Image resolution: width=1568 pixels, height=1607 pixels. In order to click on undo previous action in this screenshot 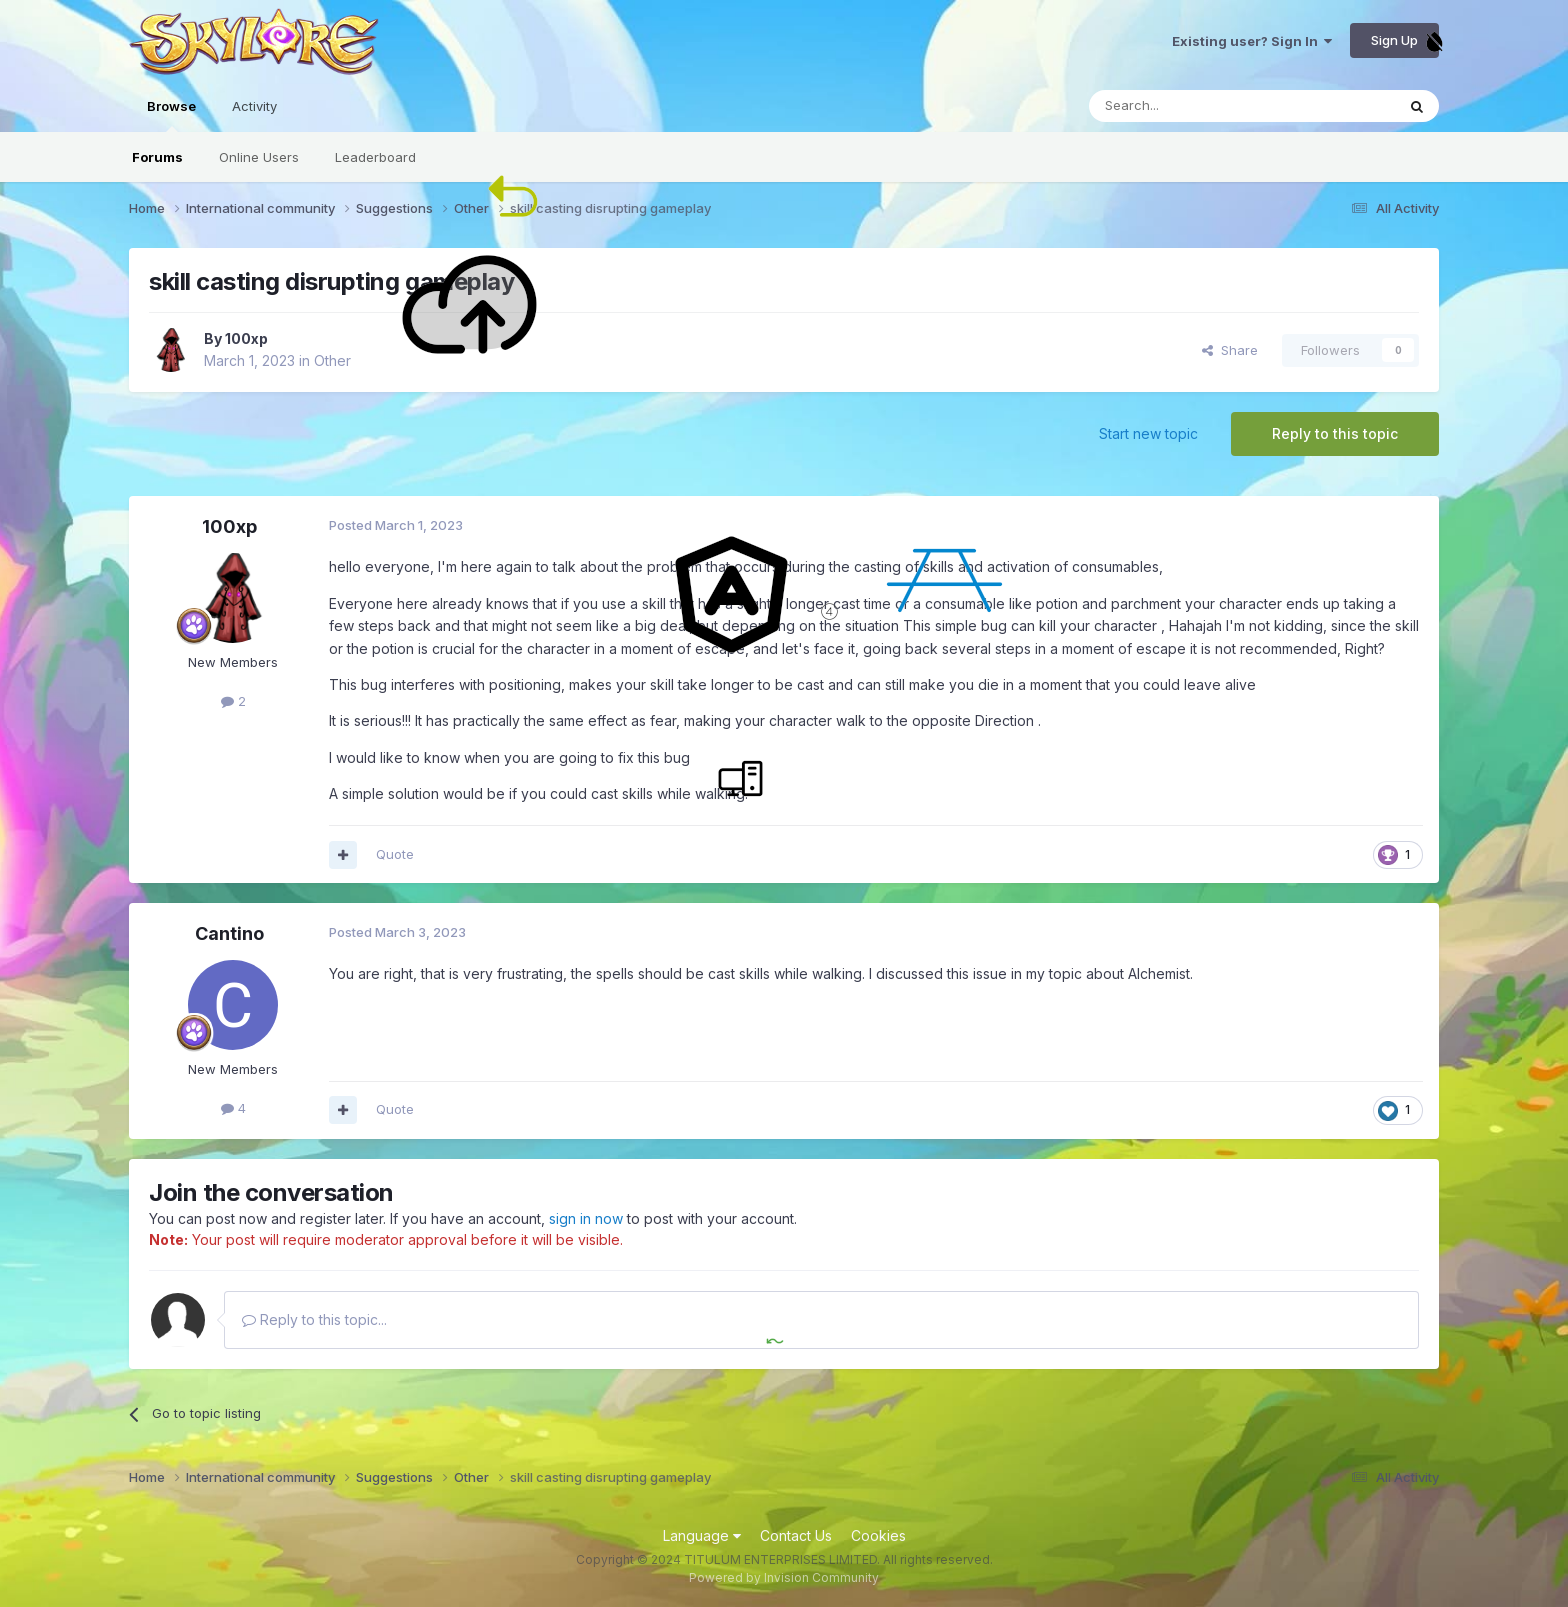, I will do `click(513, 198)`.